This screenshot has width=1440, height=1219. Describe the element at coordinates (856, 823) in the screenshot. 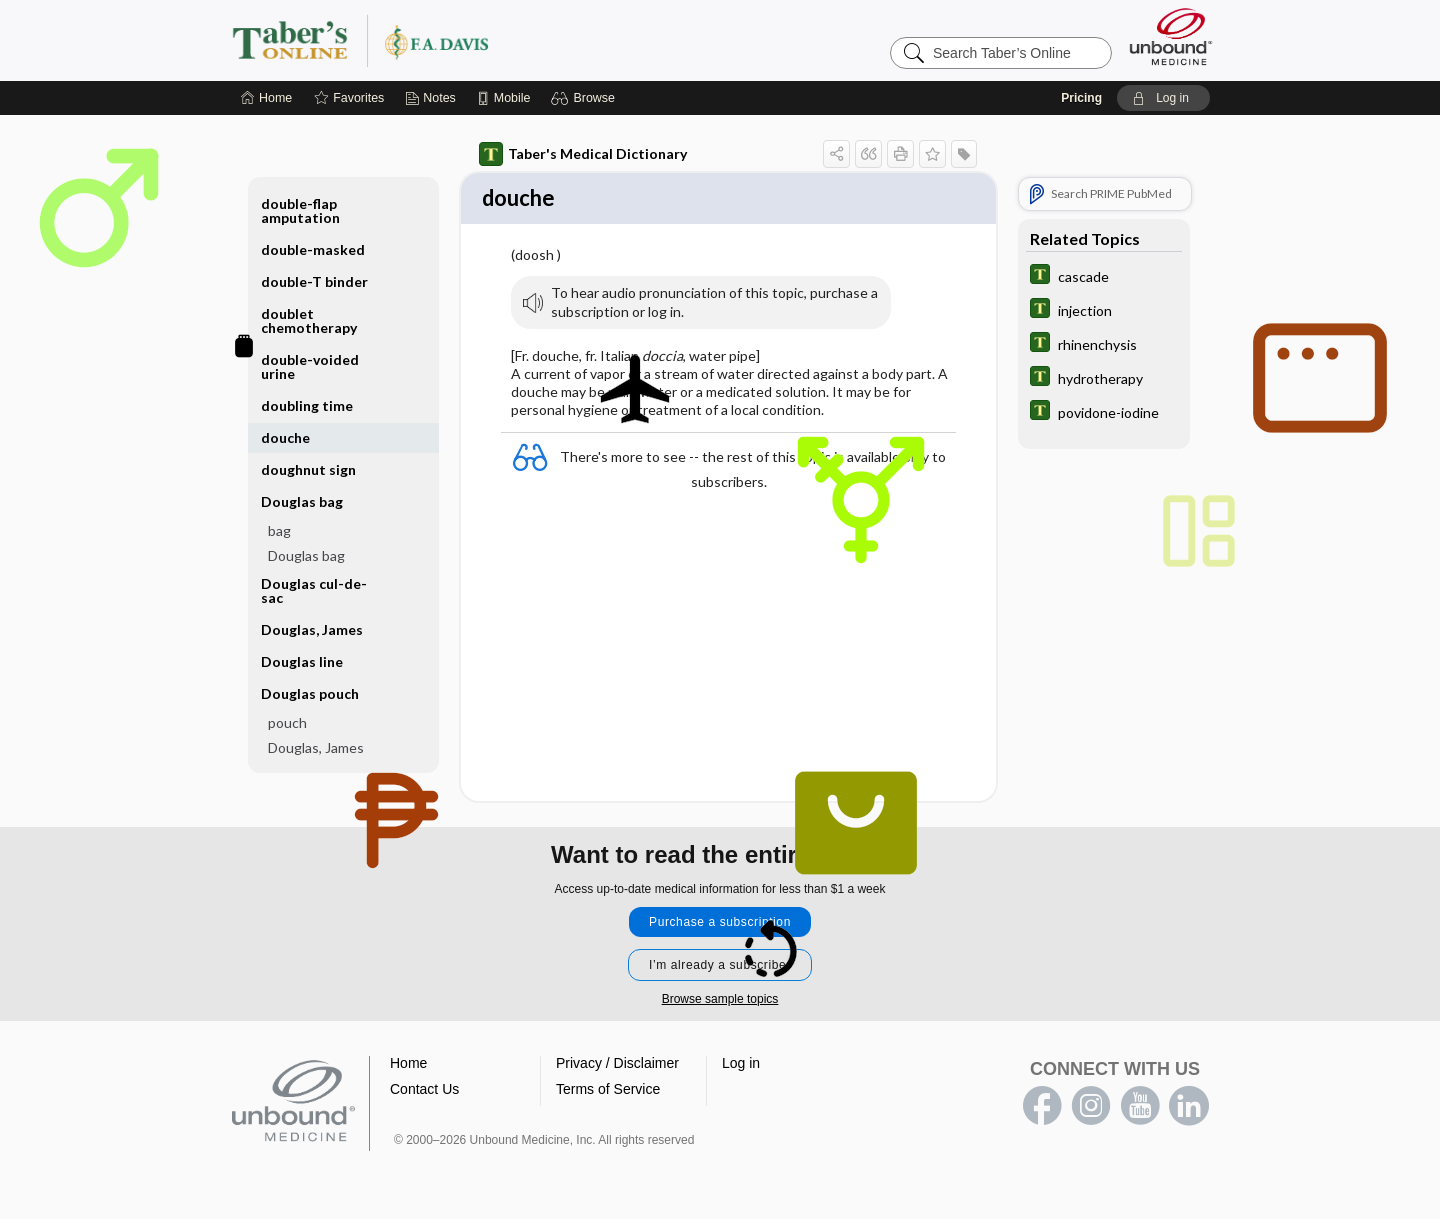

I see `view your shopping bag` at that location.